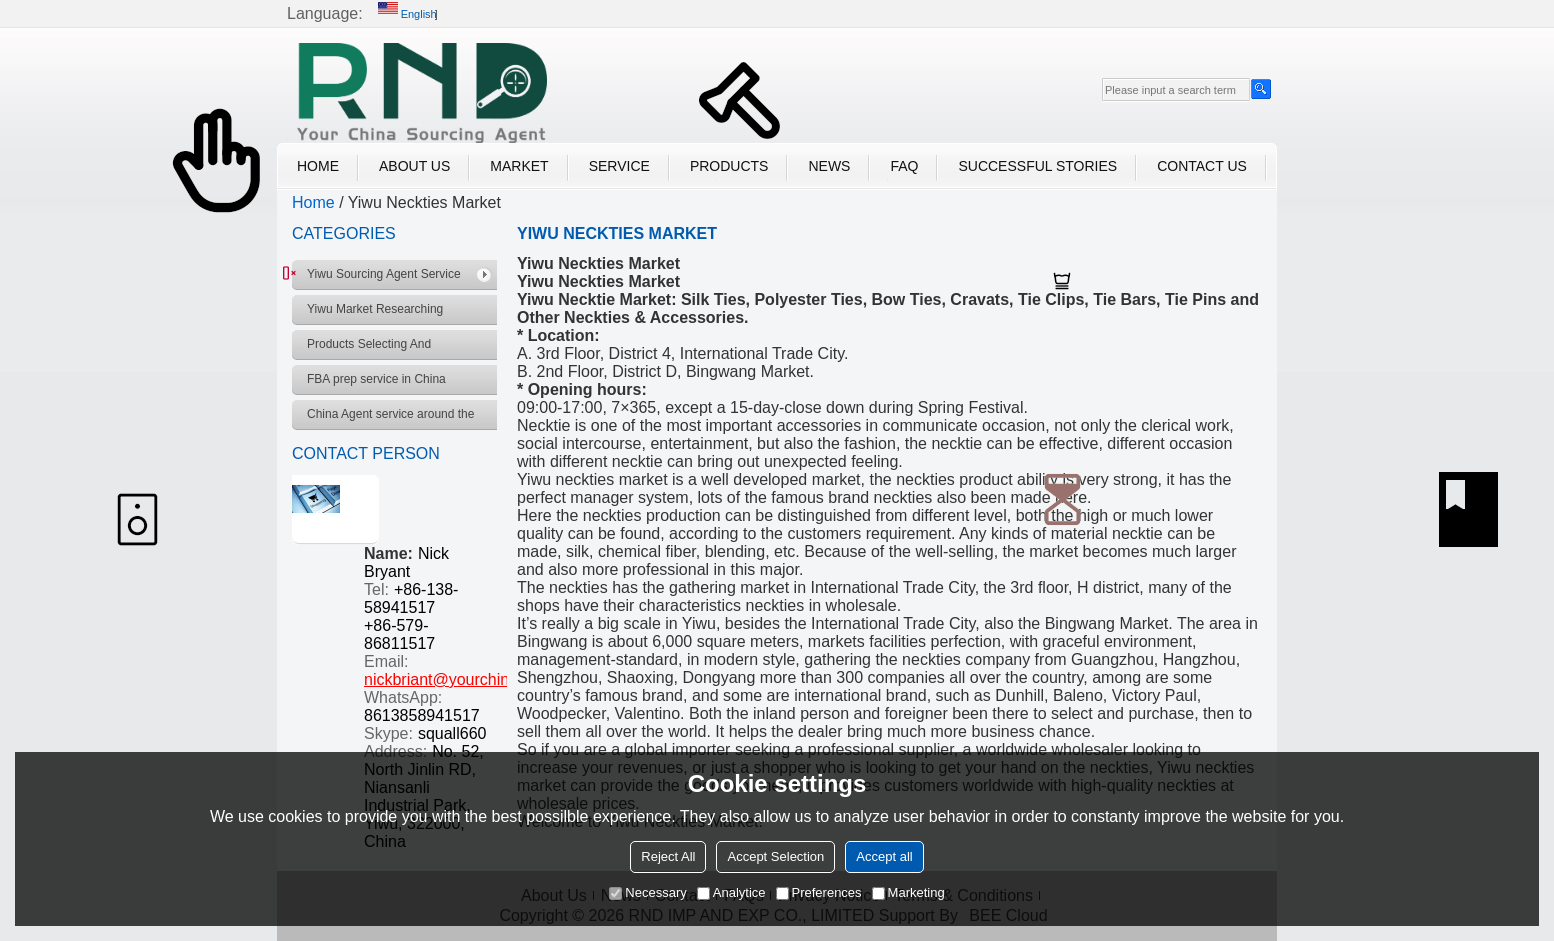 This screenshot has width=1554, height=941. What do you see at coordinates (1062, 281) in the screenshot?
I see `gentle wash cycle setting` at bounding box center [1062, 281].